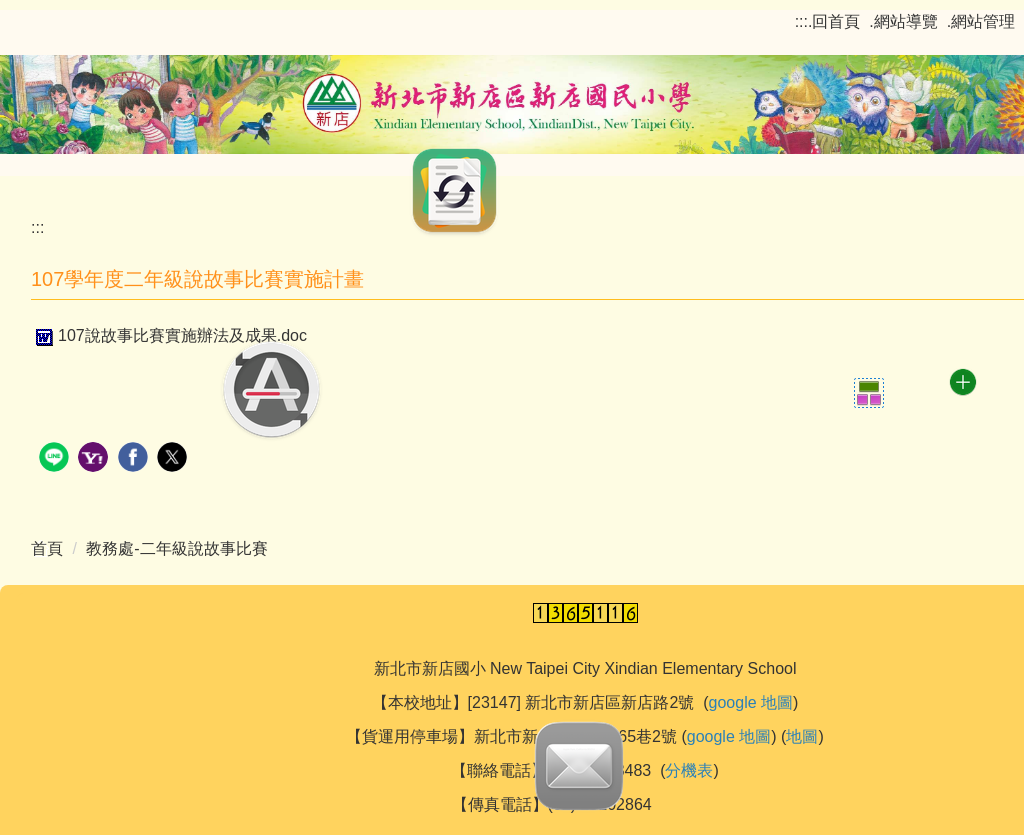  I want to click on check for available software updates, so click(271, 389).